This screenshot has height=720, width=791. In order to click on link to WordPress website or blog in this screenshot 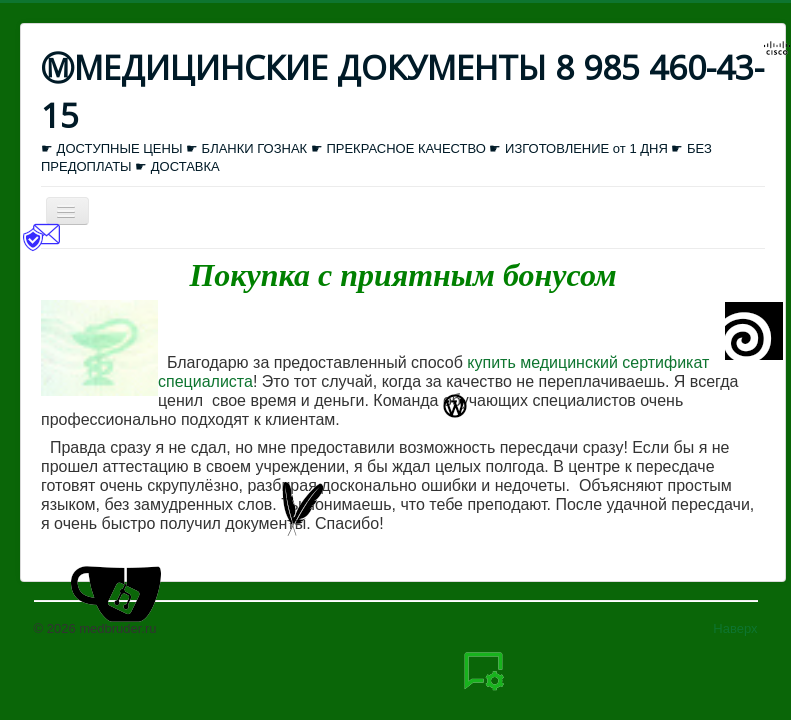, I will do `click(455, 406)`.